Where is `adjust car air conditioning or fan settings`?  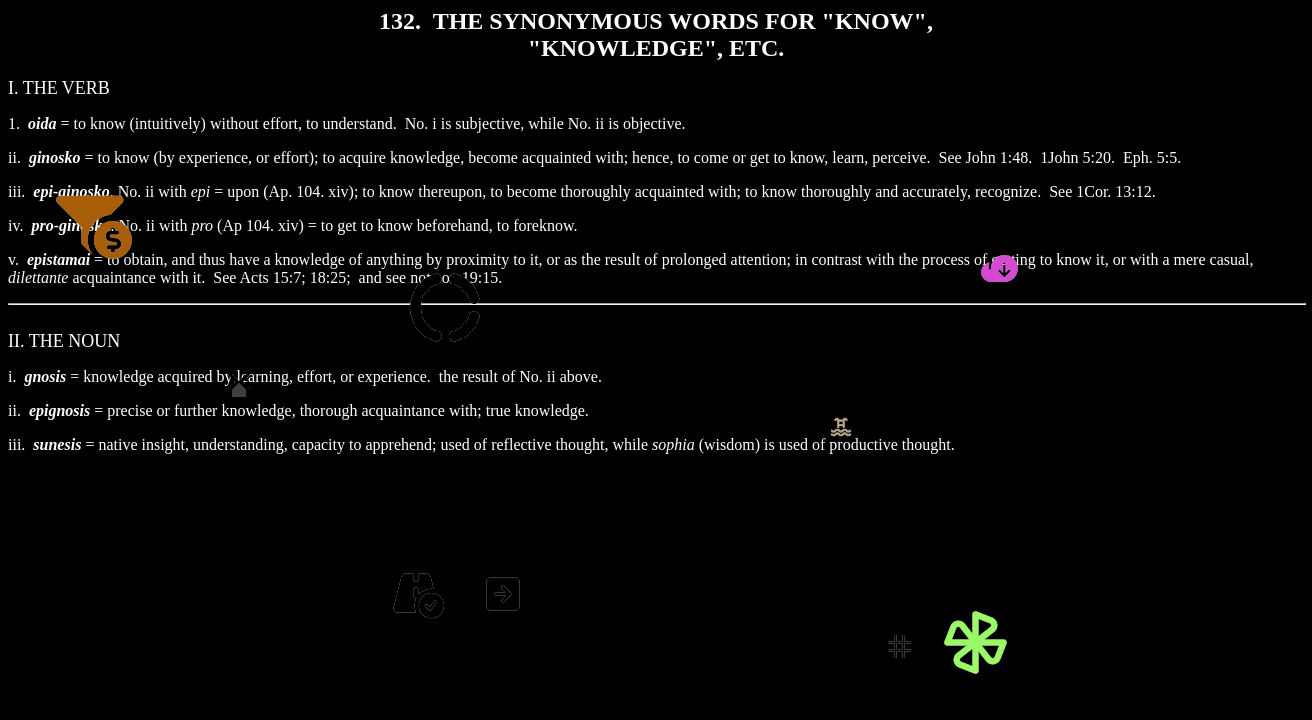
adjust car air conditioning or fan settings is located at coordinates (975, 642).